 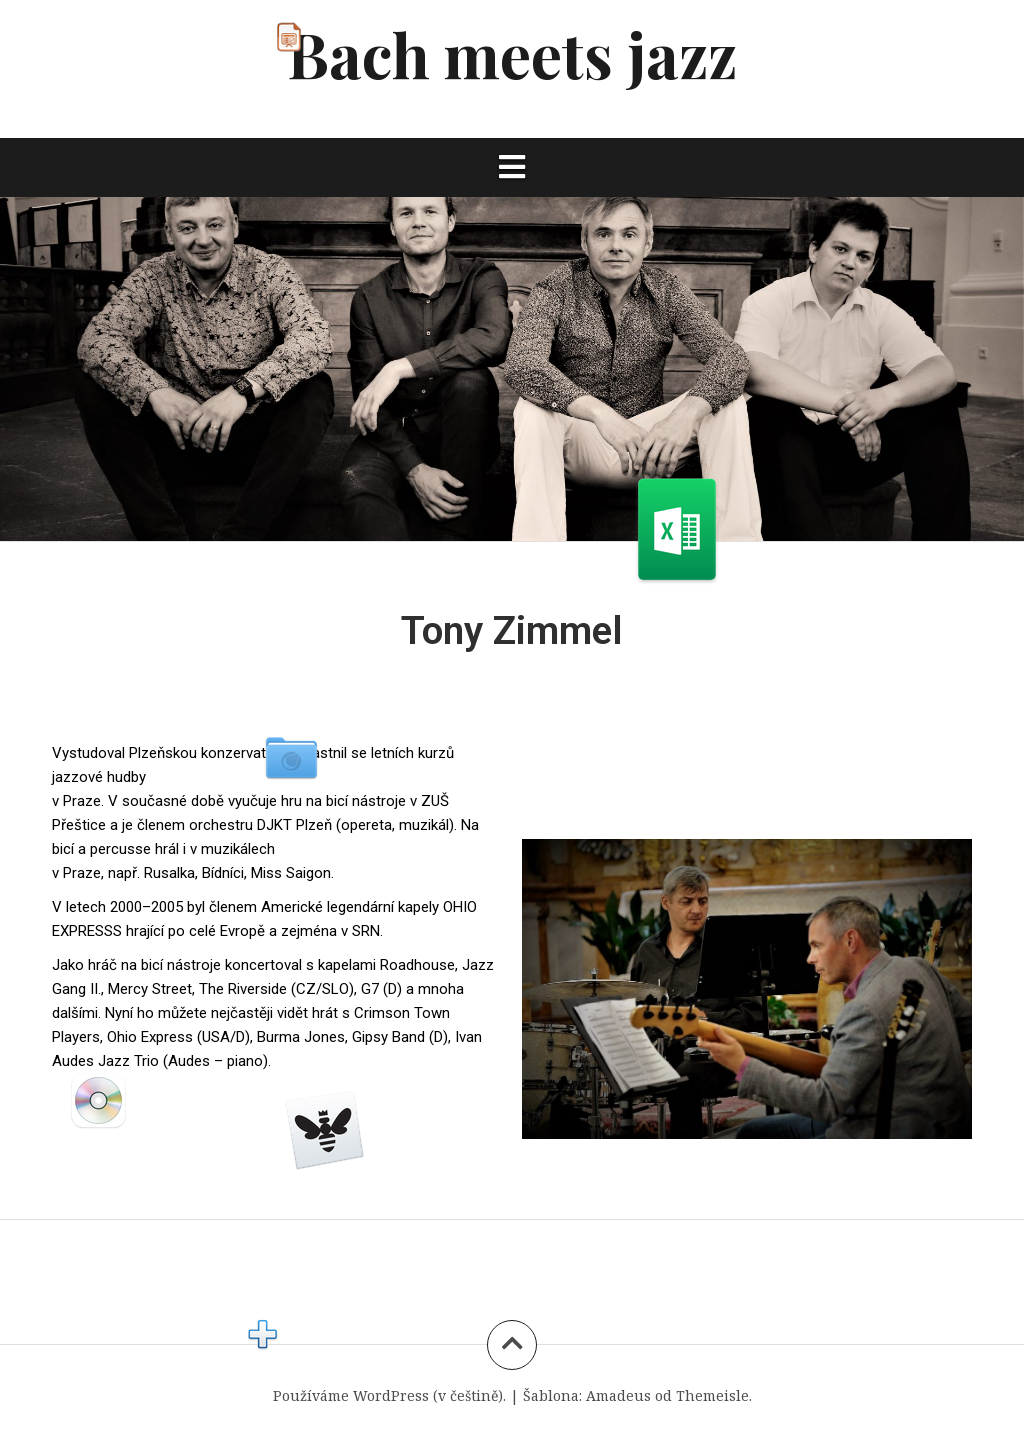 I want to click on open Kandji Agent for device management, so click(x=324, y=1130).